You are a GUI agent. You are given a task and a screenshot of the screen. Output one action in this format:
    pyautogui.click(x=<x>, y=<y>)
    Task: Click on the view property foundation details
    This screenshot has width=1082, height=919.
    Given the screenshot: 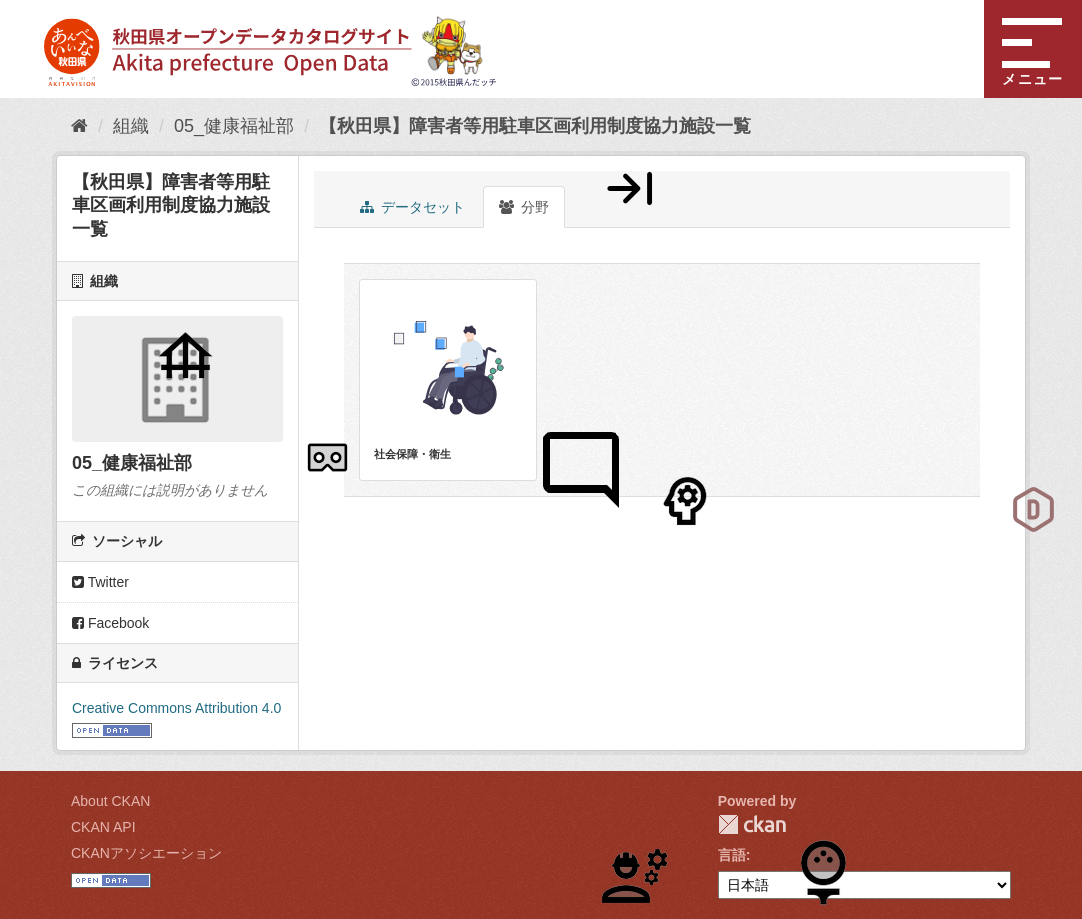 What is the action you would take?
    pyautogui.click(x=185, y=356)
    